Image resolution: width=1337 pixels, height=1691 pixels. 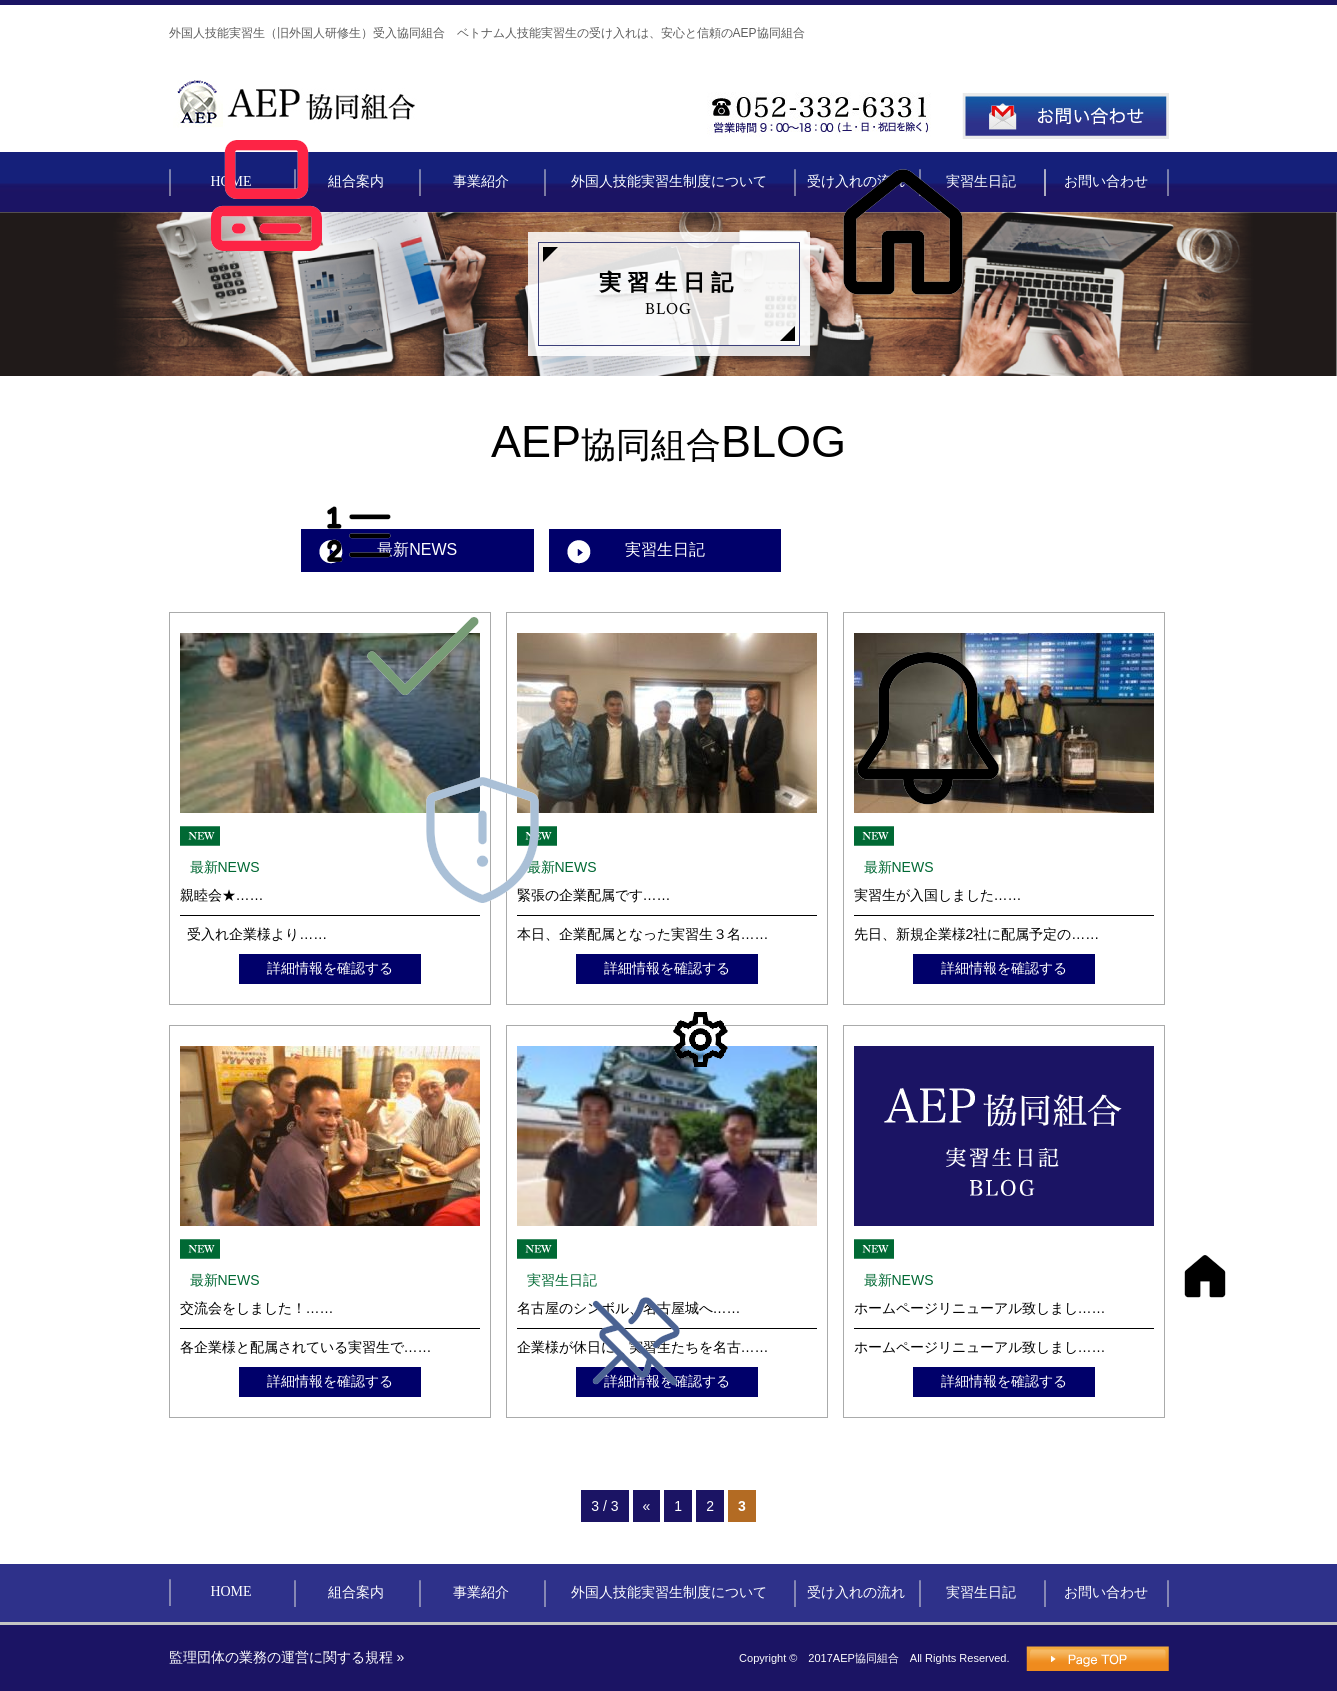 I want to click on launch a github codespace, so click(x=266, y=195).